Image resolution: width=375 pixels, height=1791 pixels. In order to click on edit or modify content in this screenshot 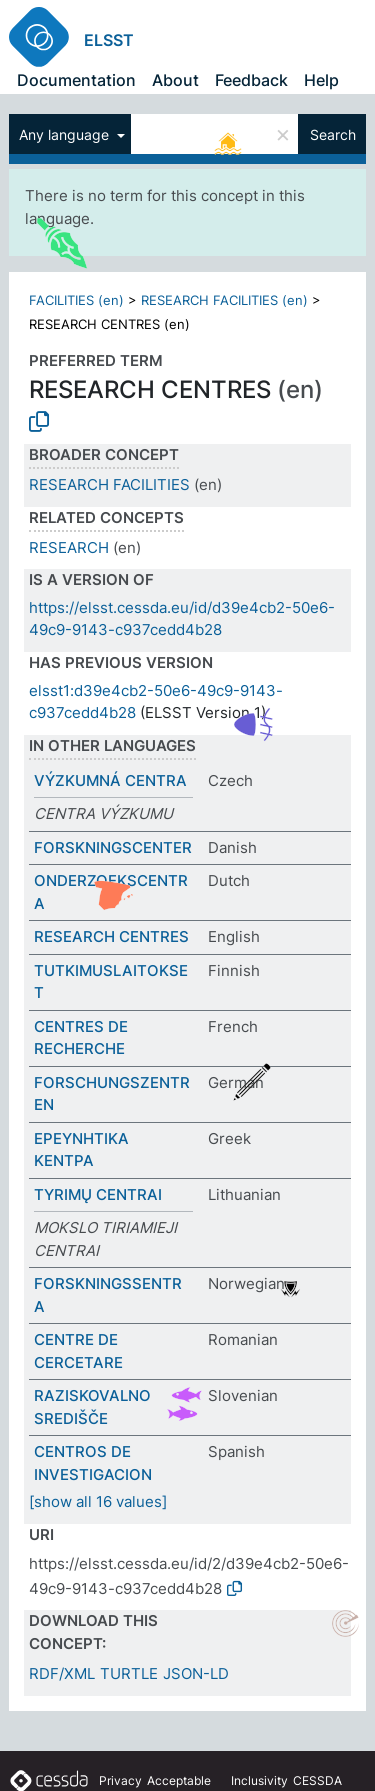, I will do `click(252, 1082)`.